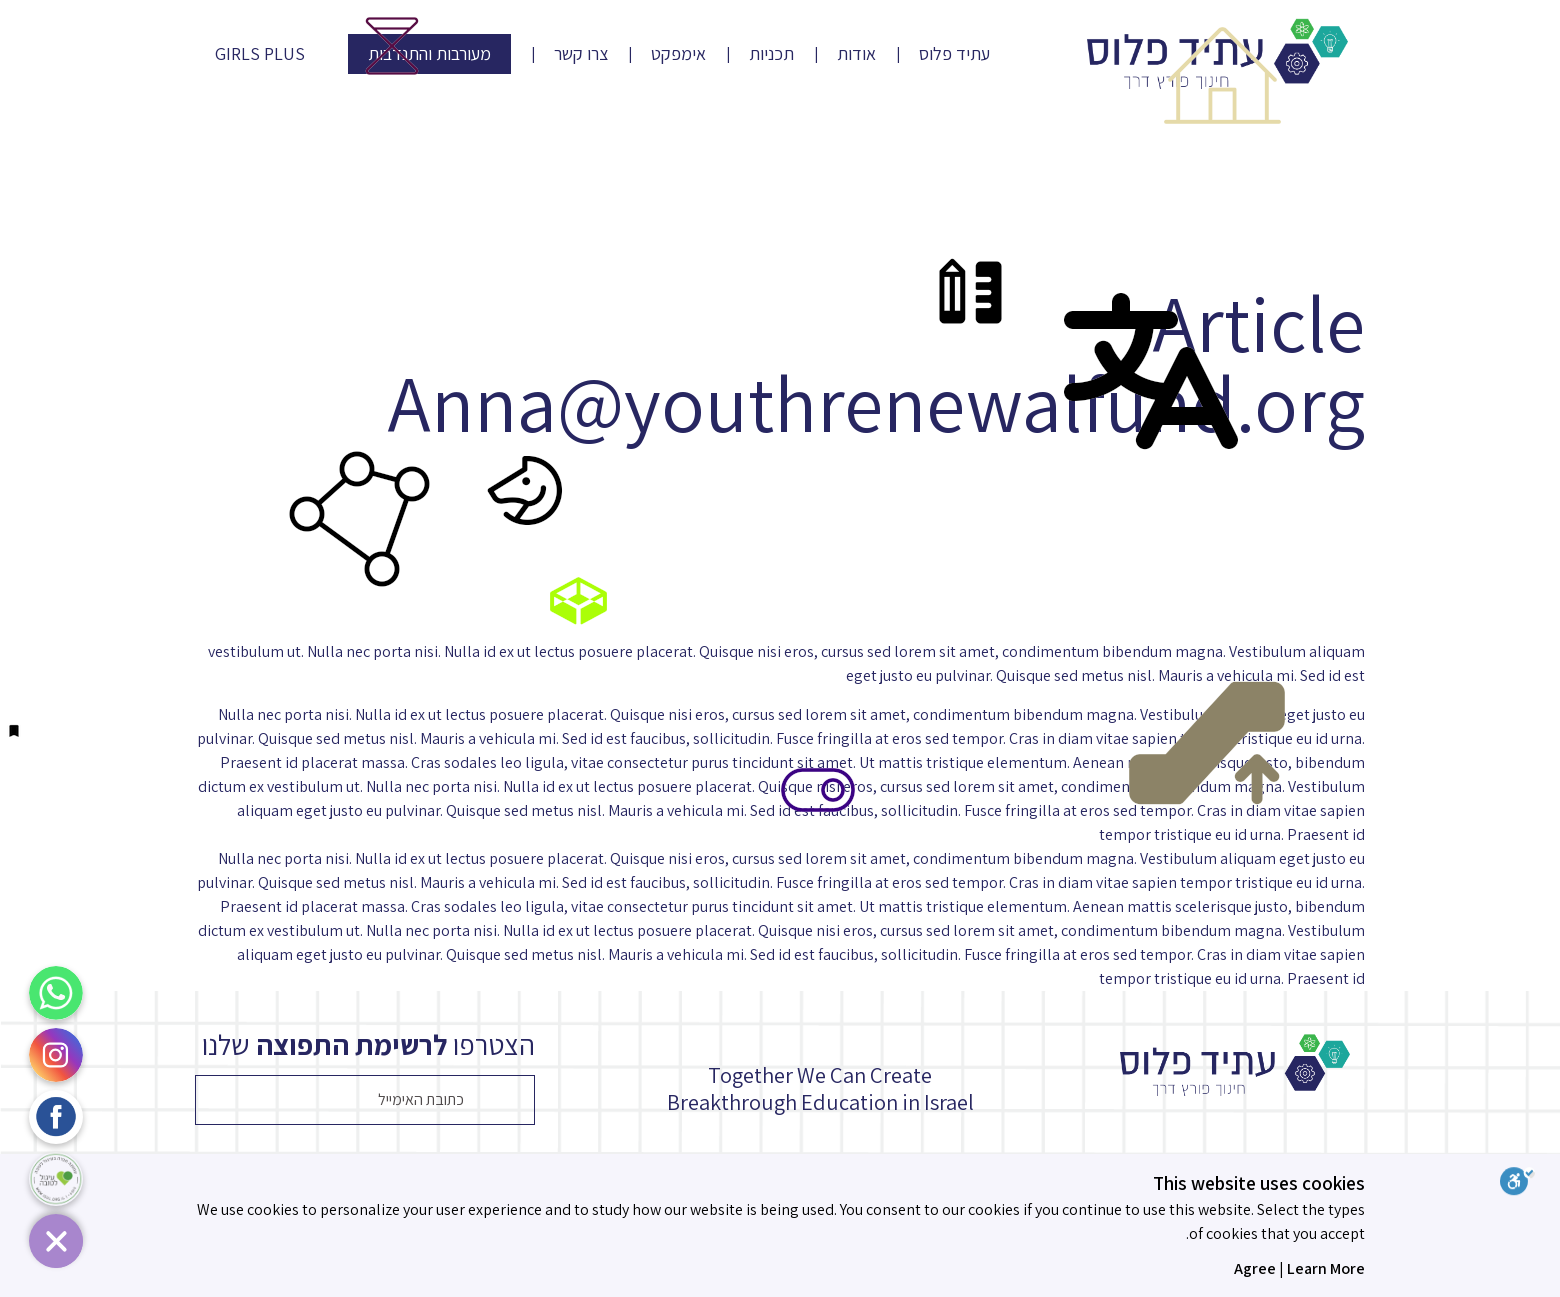 This screenshot has width=1560, height=1297. What do you see at coordinates (1145, 374) in the screenshot?
I see `translate text to another language` at bounding box center [1145, 374].